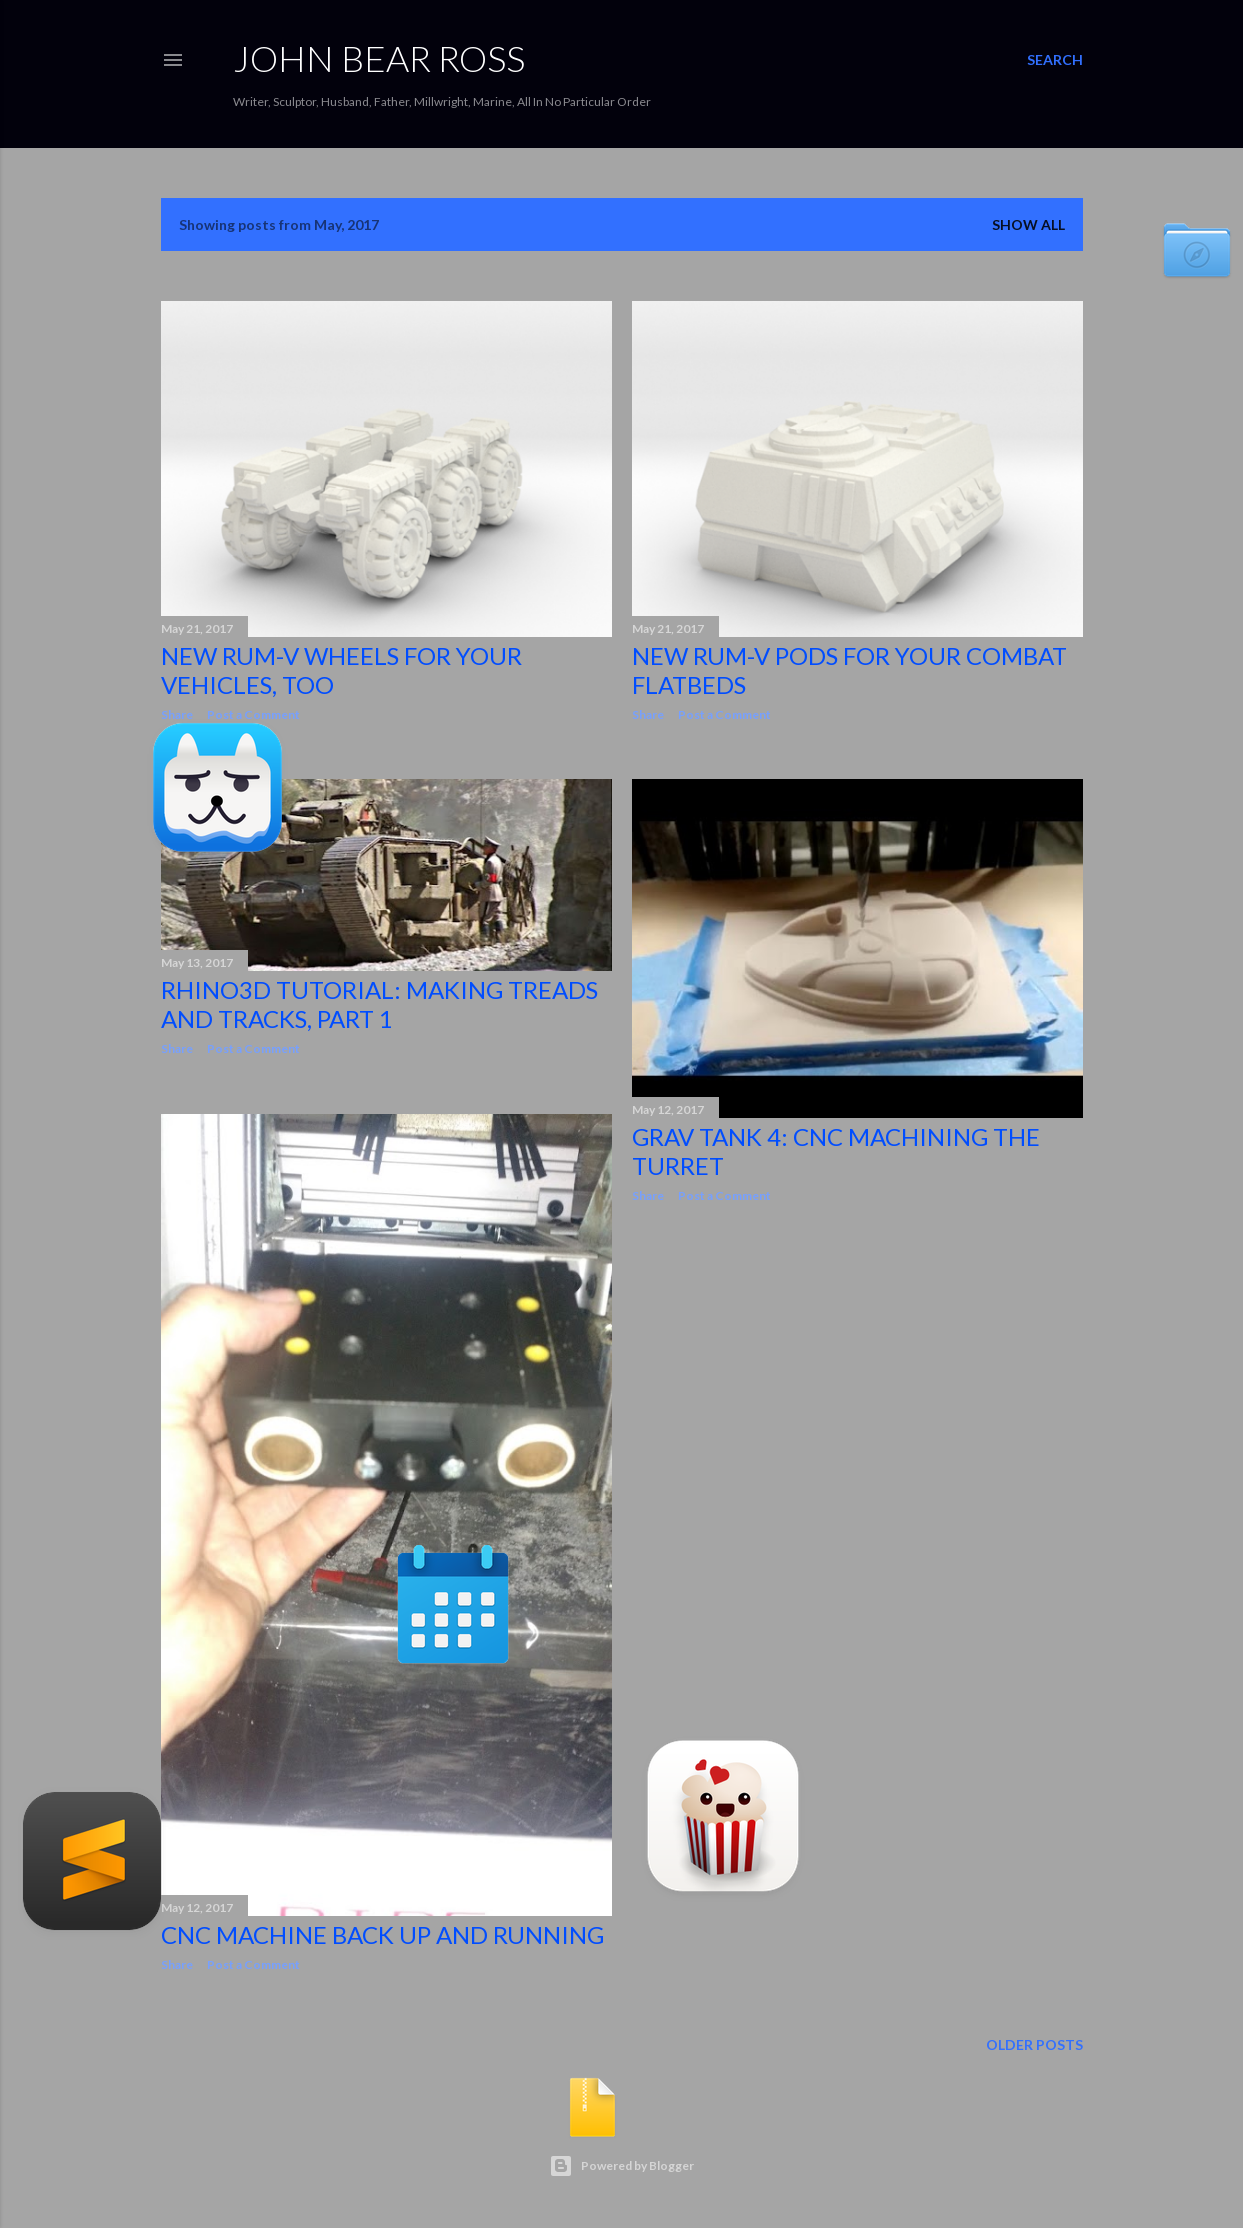 Image resolution: width=1243 pixels, height=2228 pixels. What do you see at coordinates (453, 1608) in the screenshot?
I see `open the calendar app` at bounding box center [453, 1608].